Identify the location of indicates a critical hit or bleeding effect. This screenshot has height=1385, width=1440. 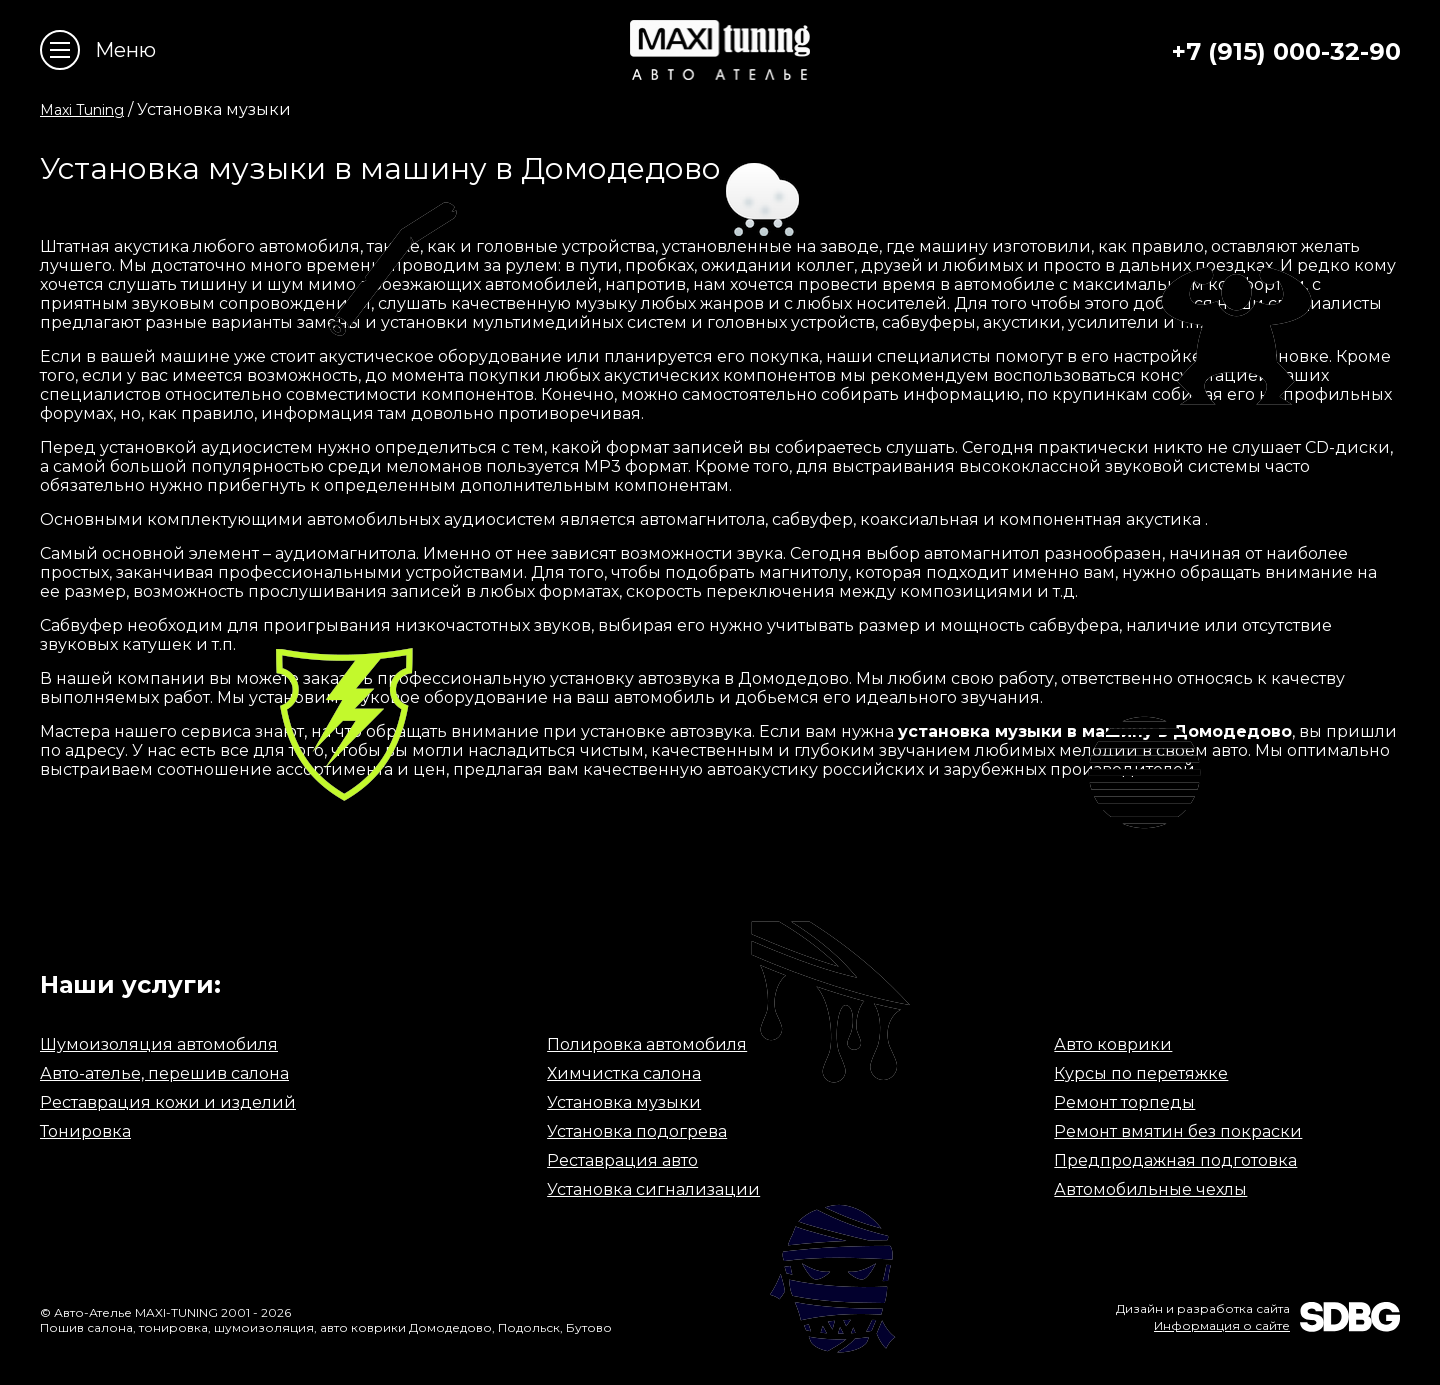
(831, 1001).